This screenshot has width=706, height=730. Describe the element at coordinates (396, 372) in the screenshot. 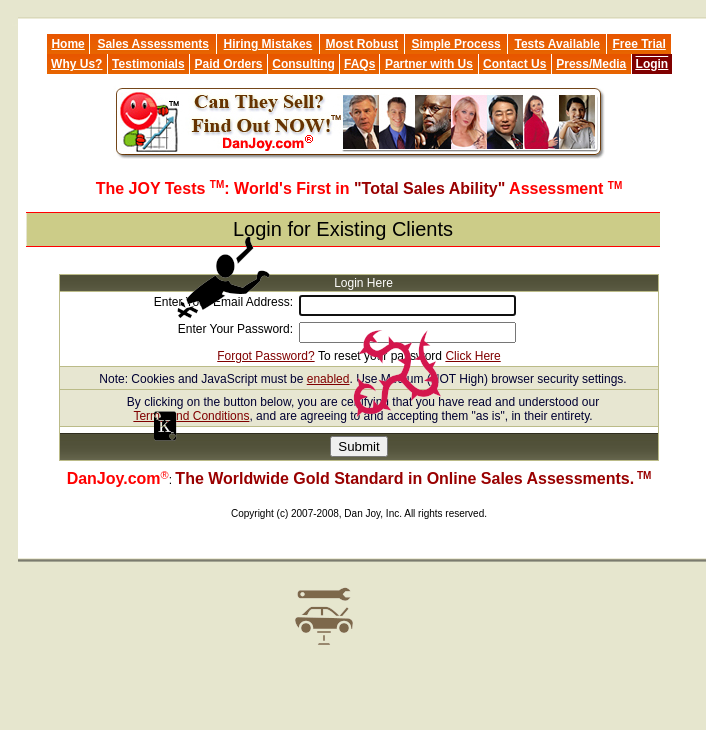

I see `select a thorny or cursed status effect` at that location.